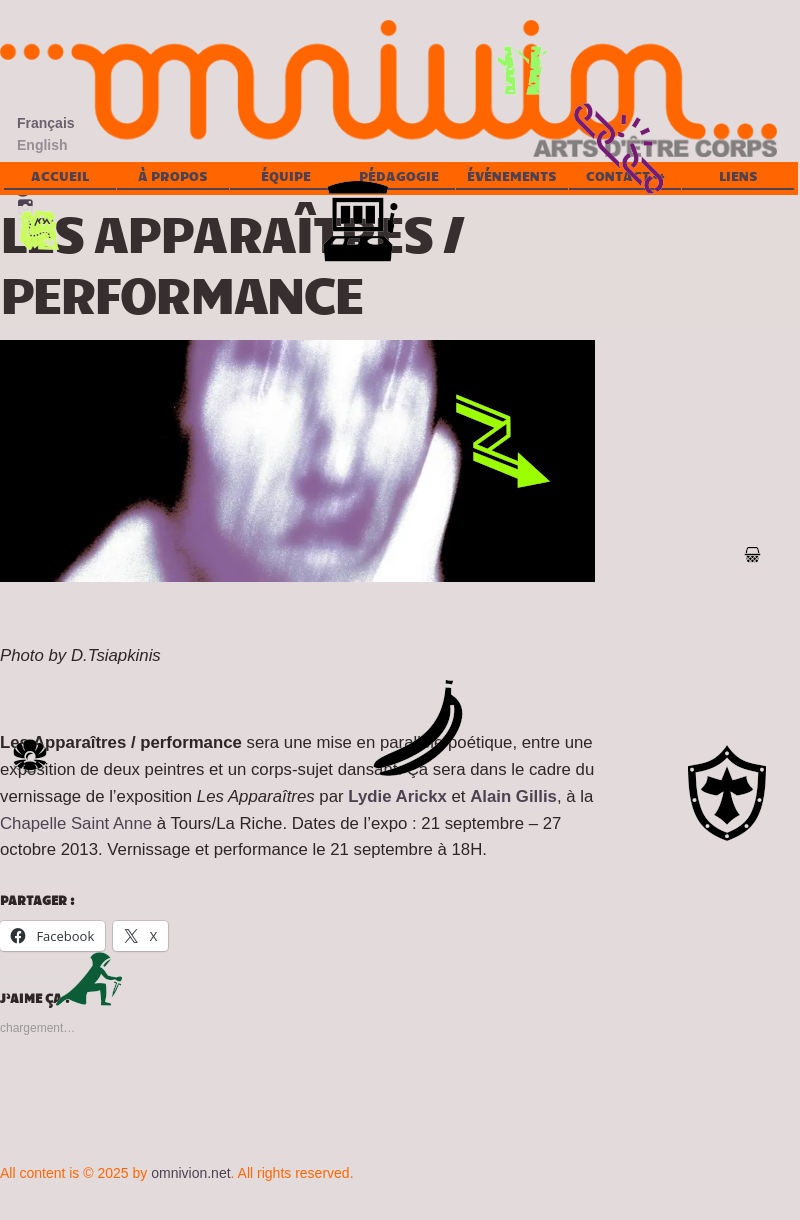 This screenshot has height=1220, width=800. Describe the element at coordinates (752, 554) in the screenshot. I see `view your shopping basket` at that location.